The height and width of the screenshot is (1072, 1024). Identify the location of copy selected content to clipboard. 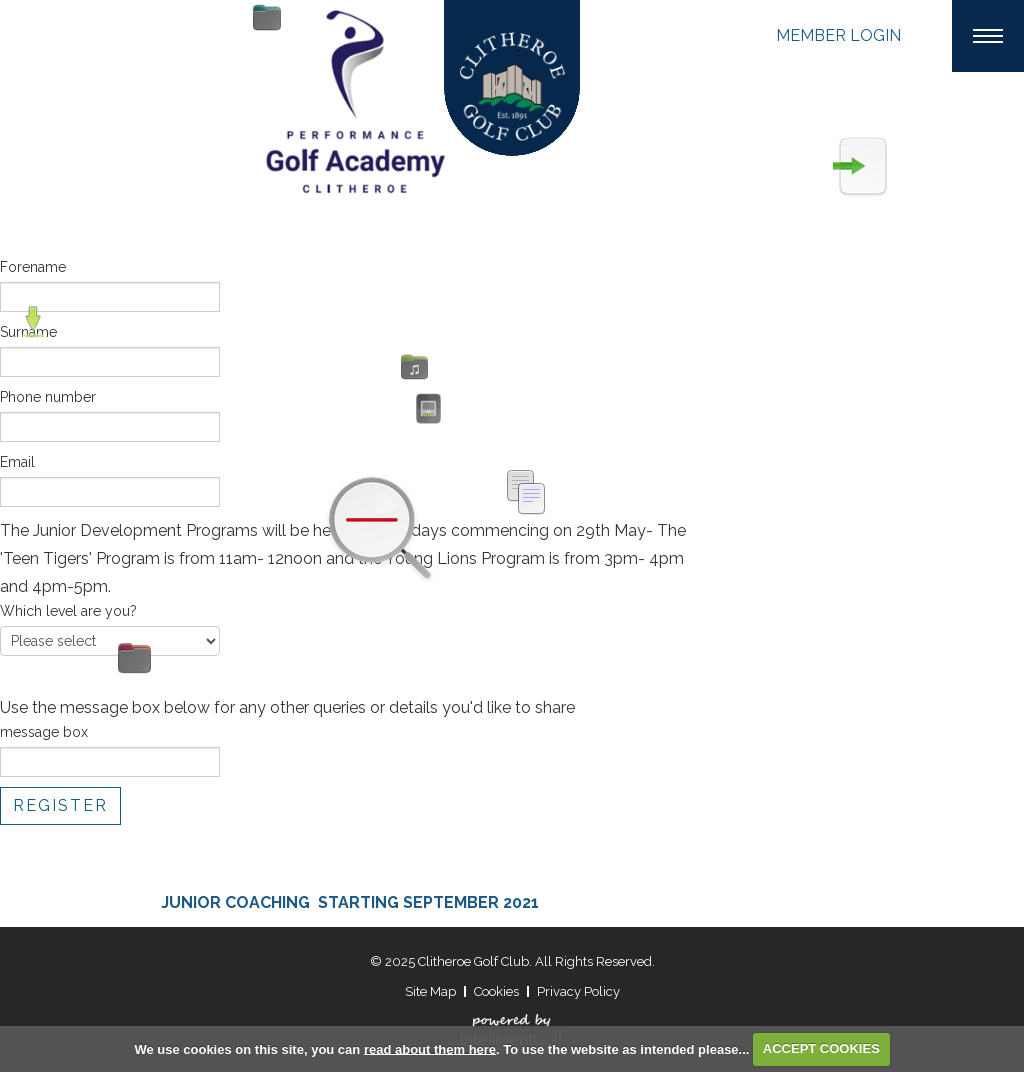
(526, 492).